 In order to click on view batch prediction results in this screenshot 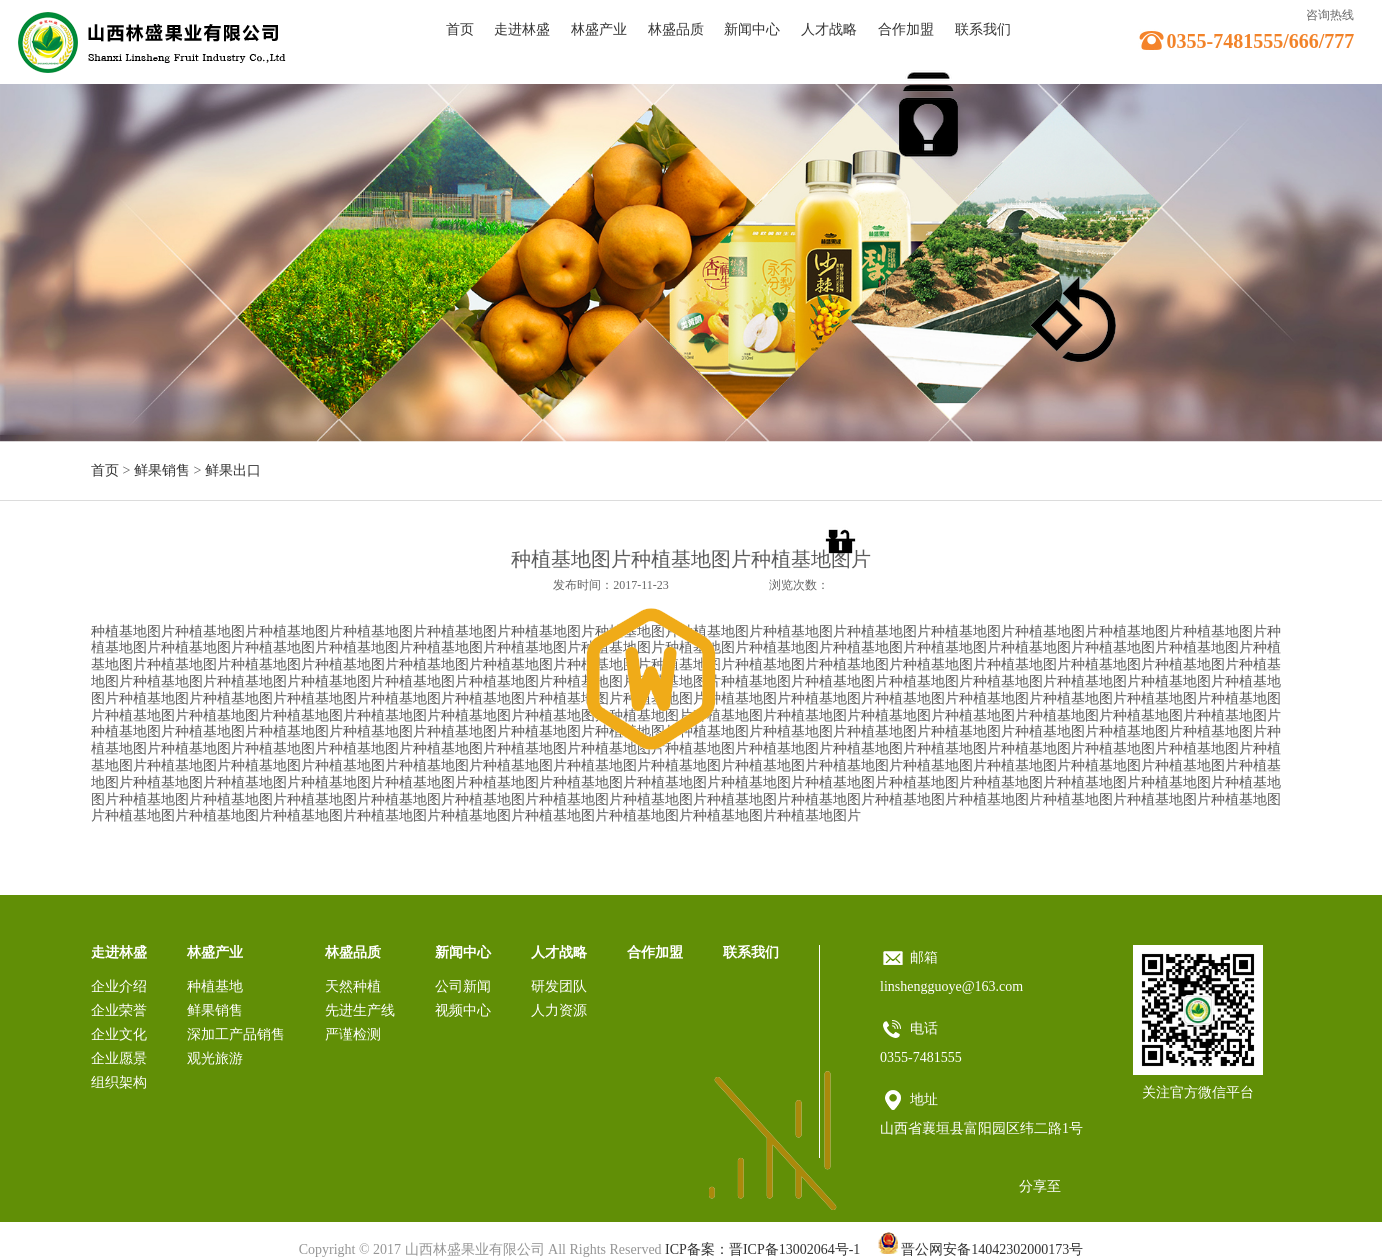, I will do `click(928, 114)`.